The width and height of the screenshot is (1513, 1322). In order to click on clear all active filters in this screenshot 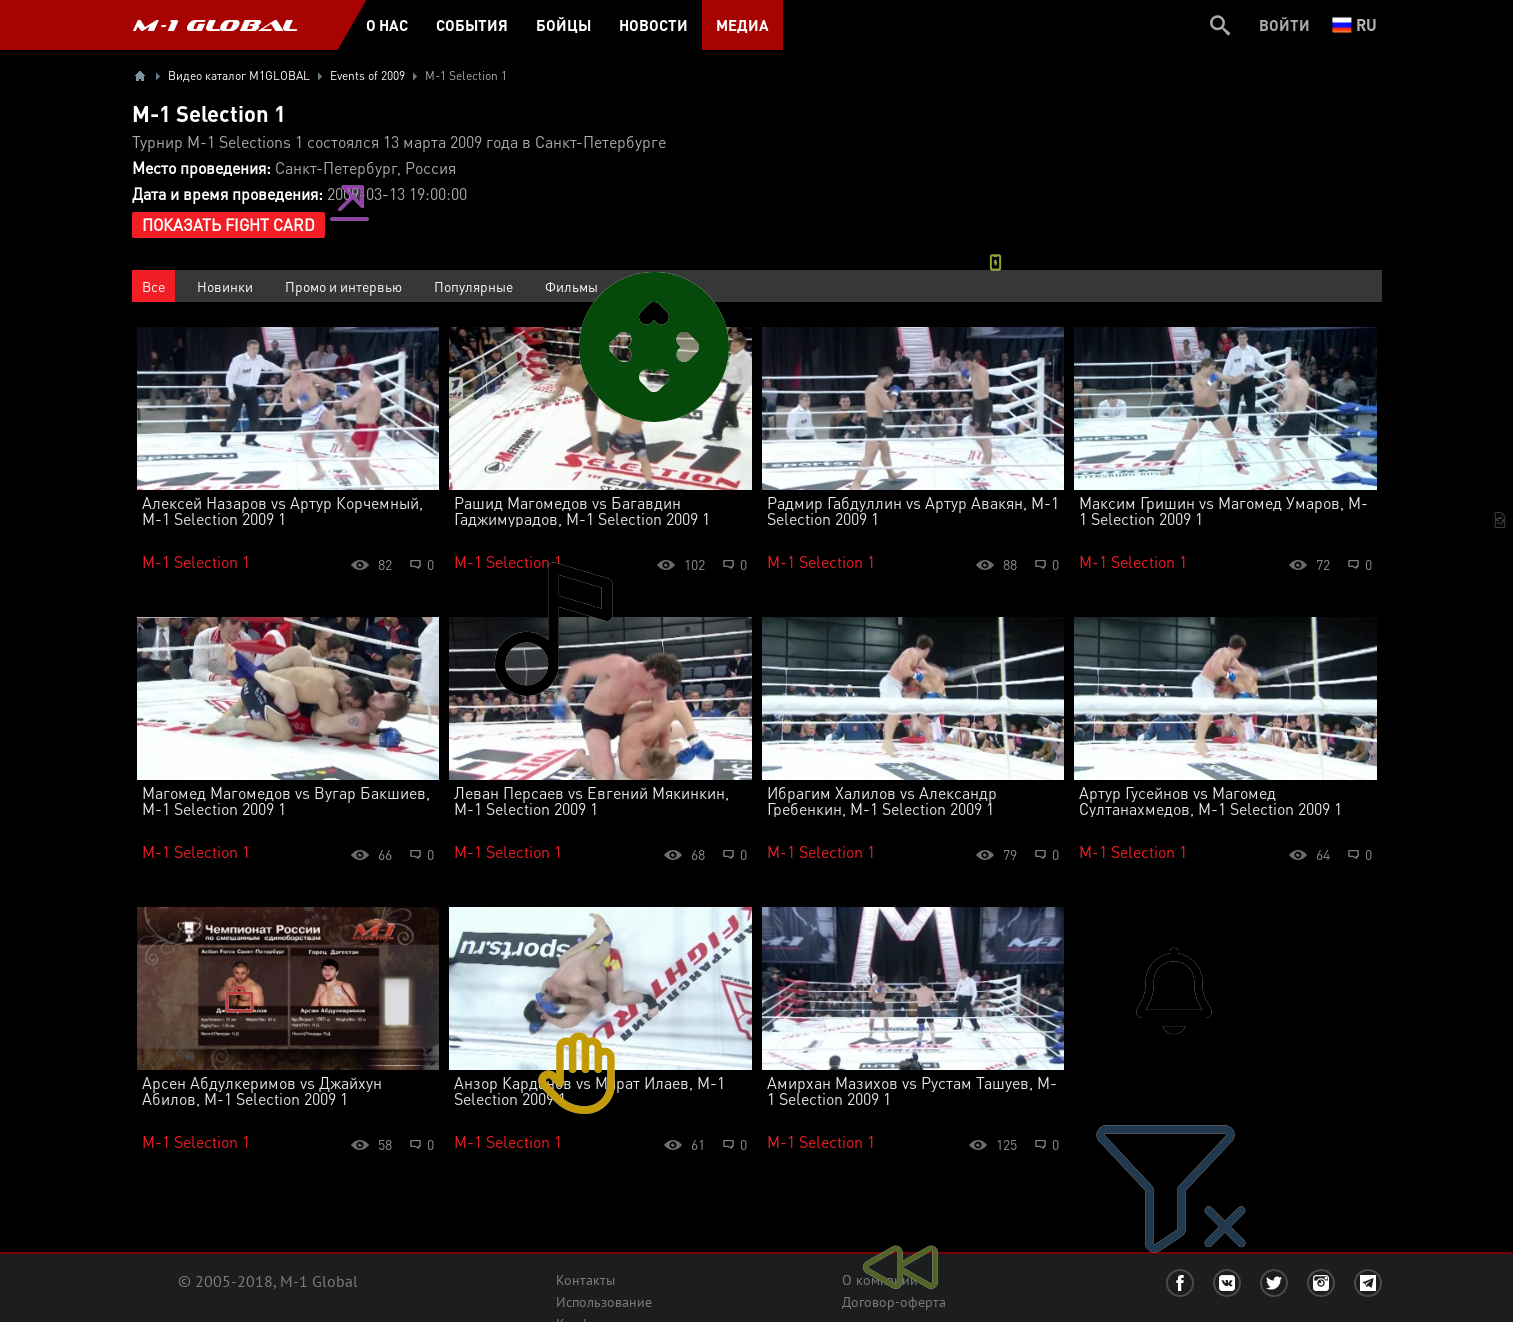, I will do `click(1165, 1183)`.